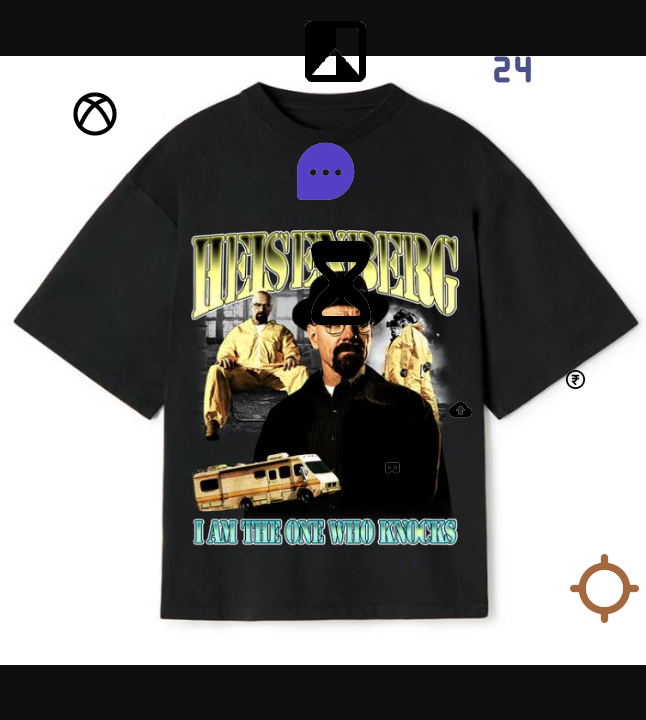  Describe the element at coordinates (604, 588) in the screenshot. I see `find my current location` at that location.